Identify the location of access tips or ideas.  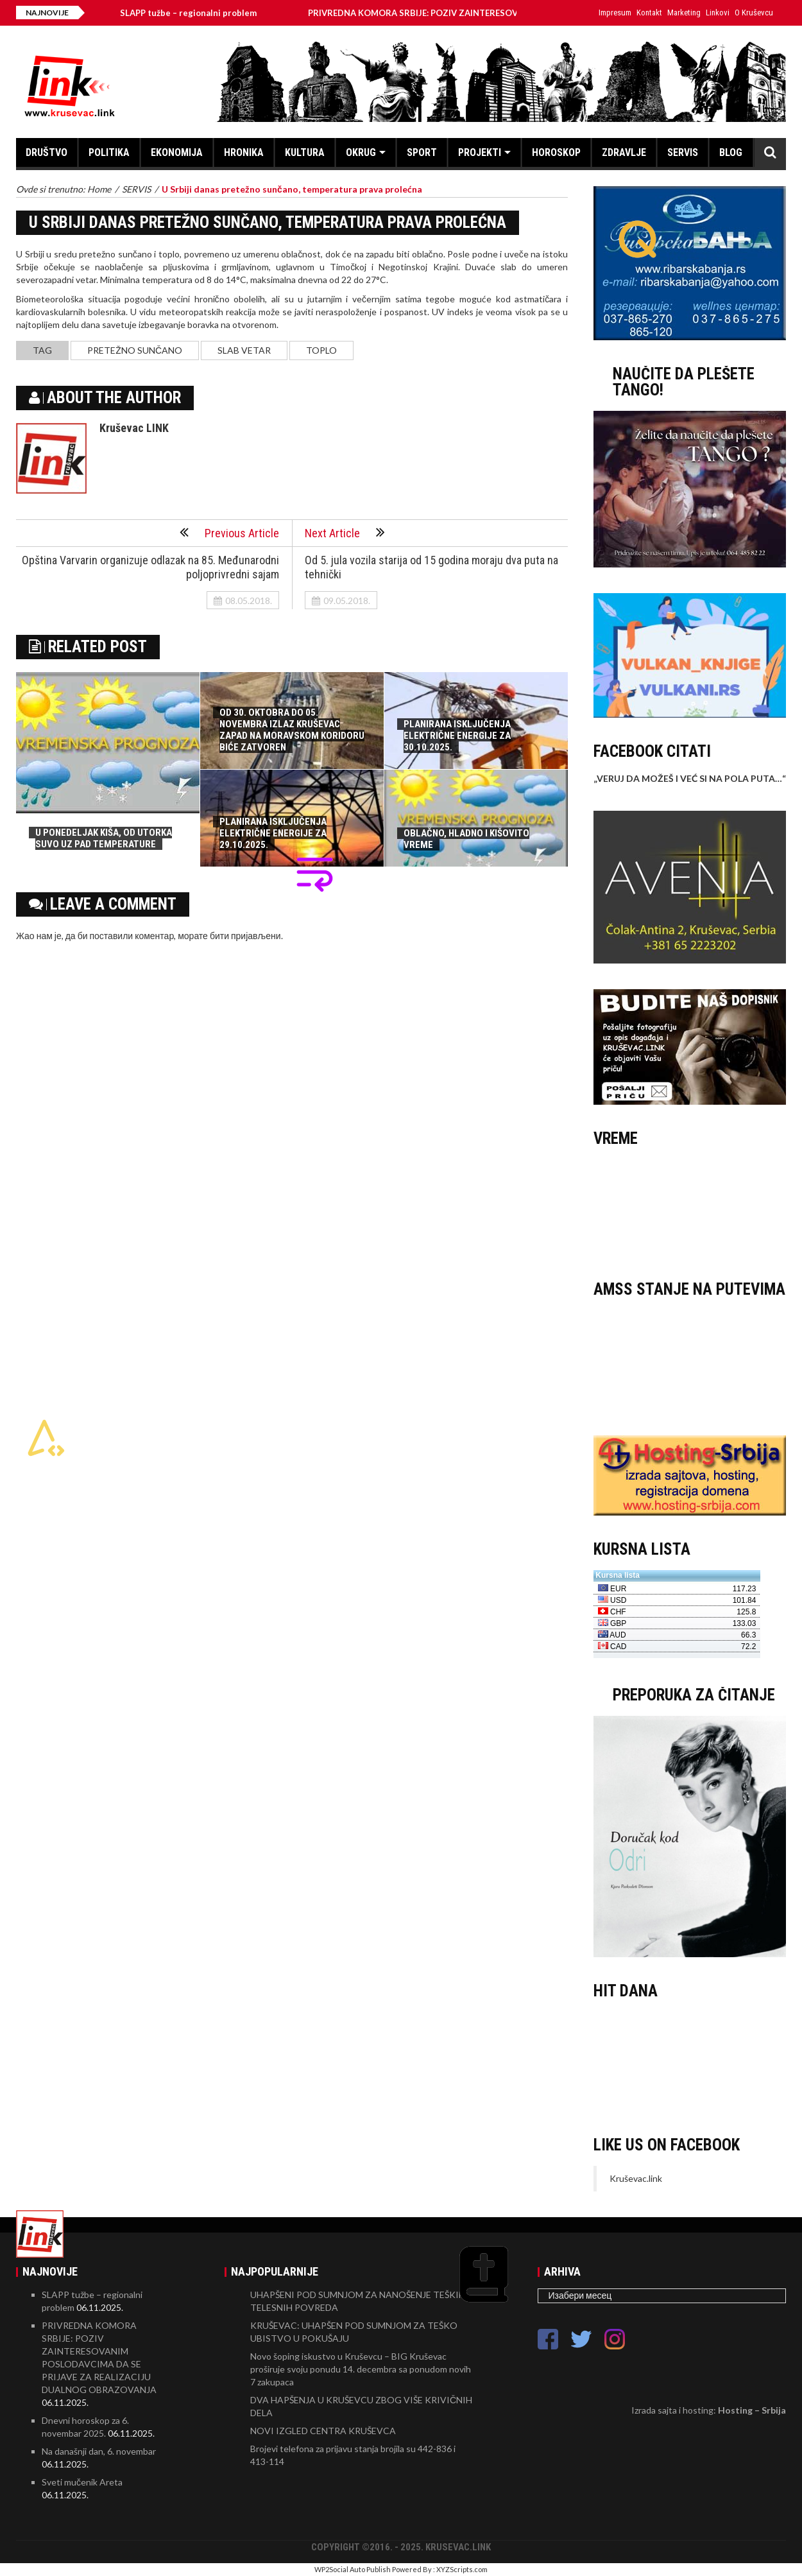
(565, 48).